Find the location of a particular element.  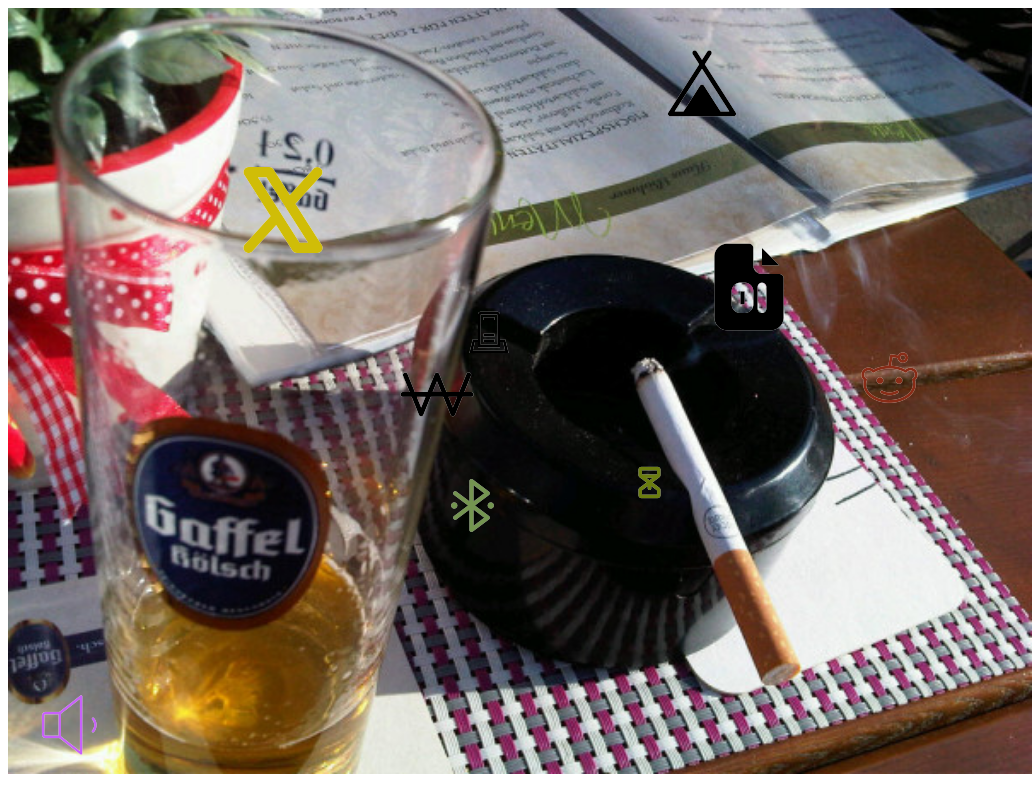

open the Reddit app is located at coordinates (889, 380).